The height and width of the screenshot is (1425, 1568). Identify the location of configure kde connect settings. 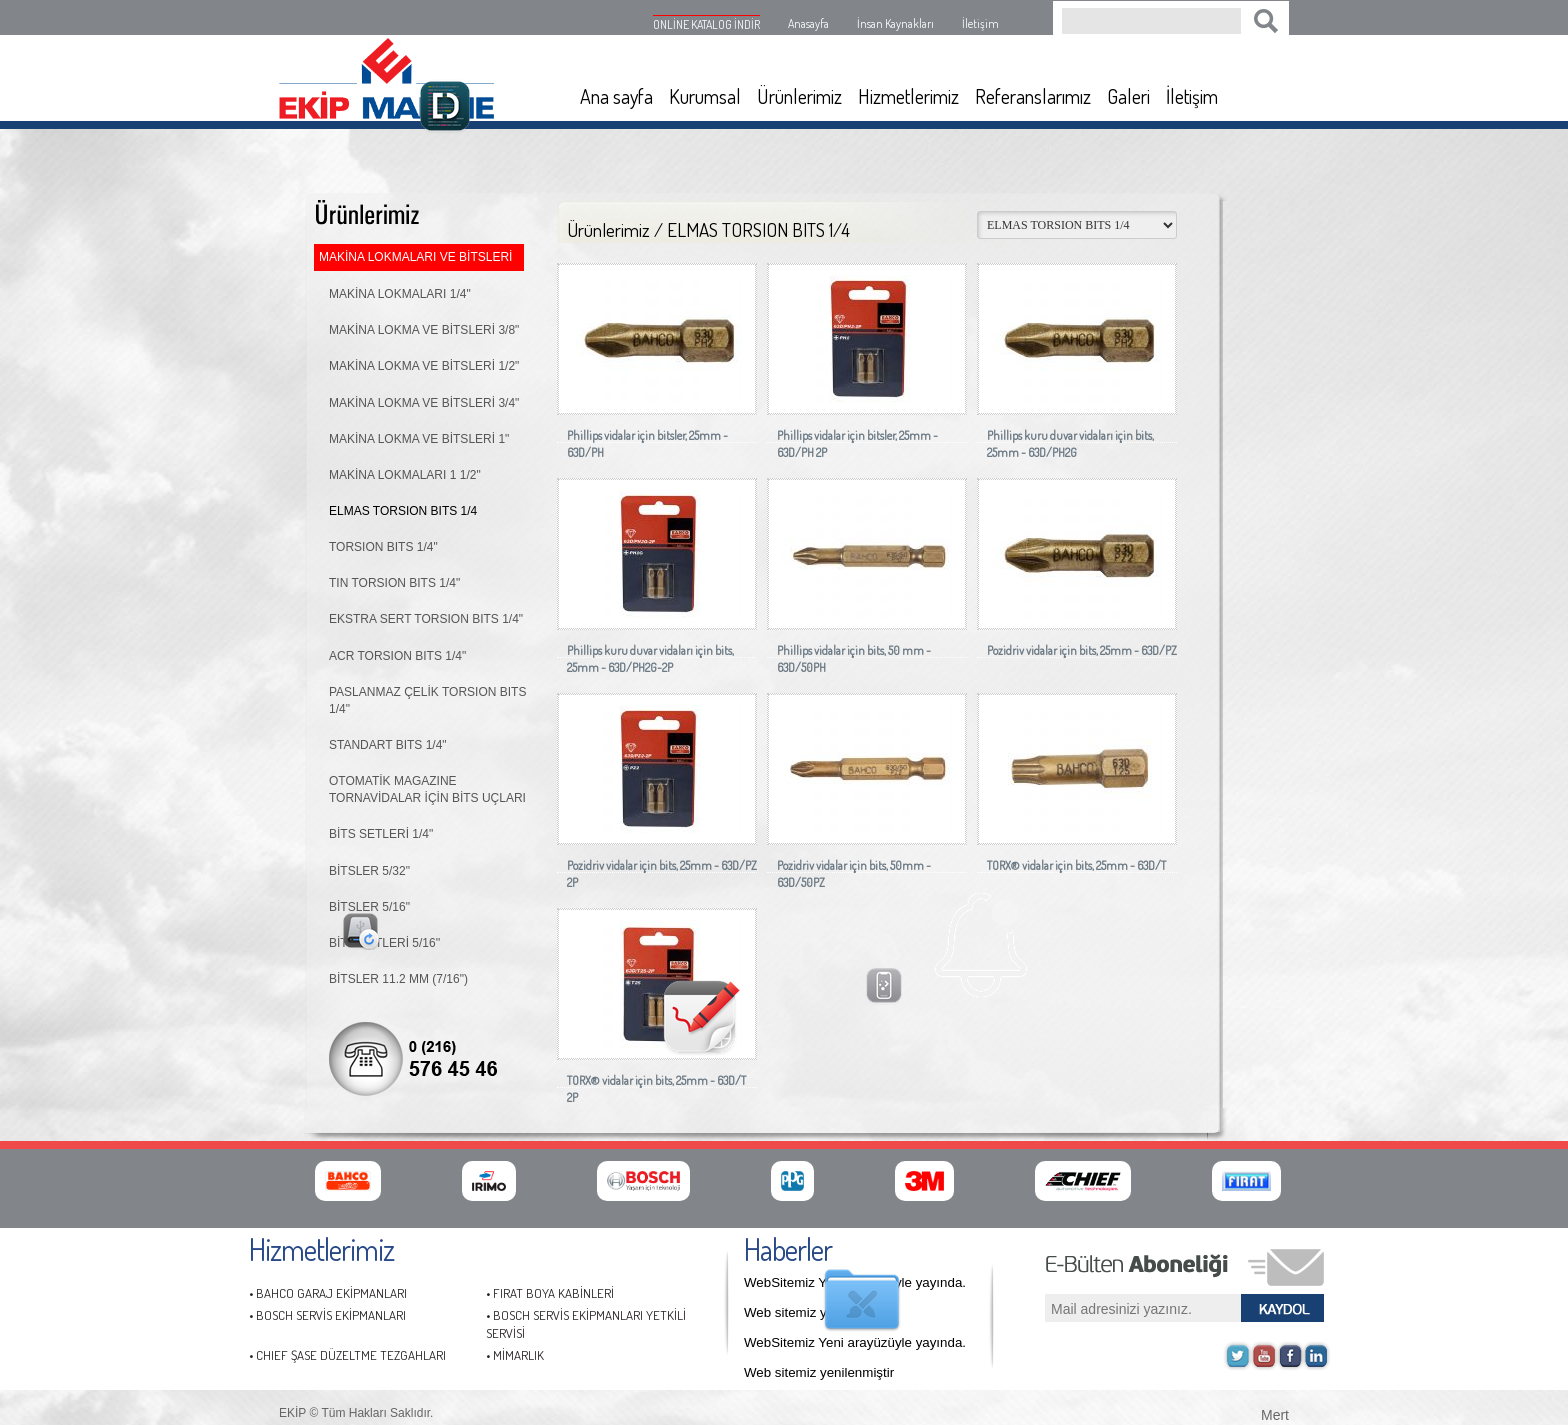
(884, 986).